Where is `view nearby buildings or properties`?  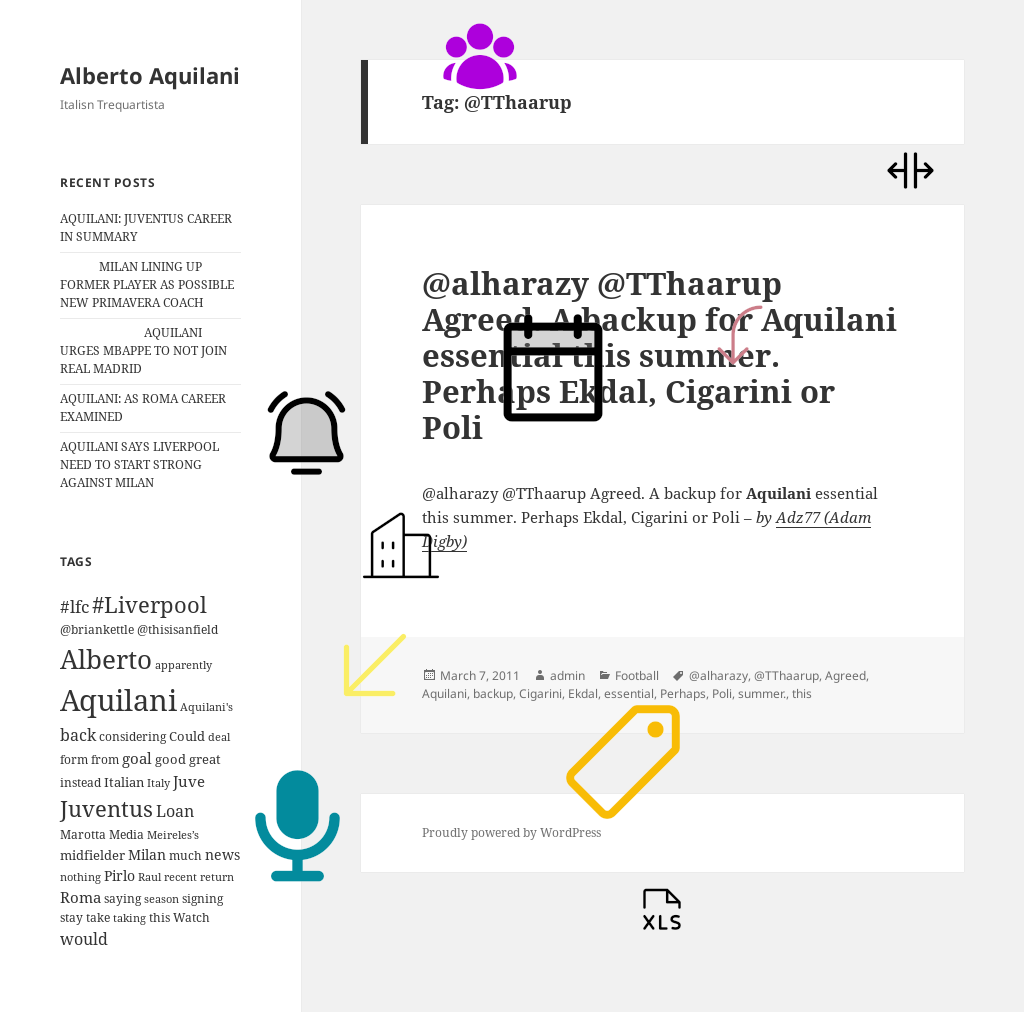 view nearby buildings or properties is located at coordinates (401, 548).